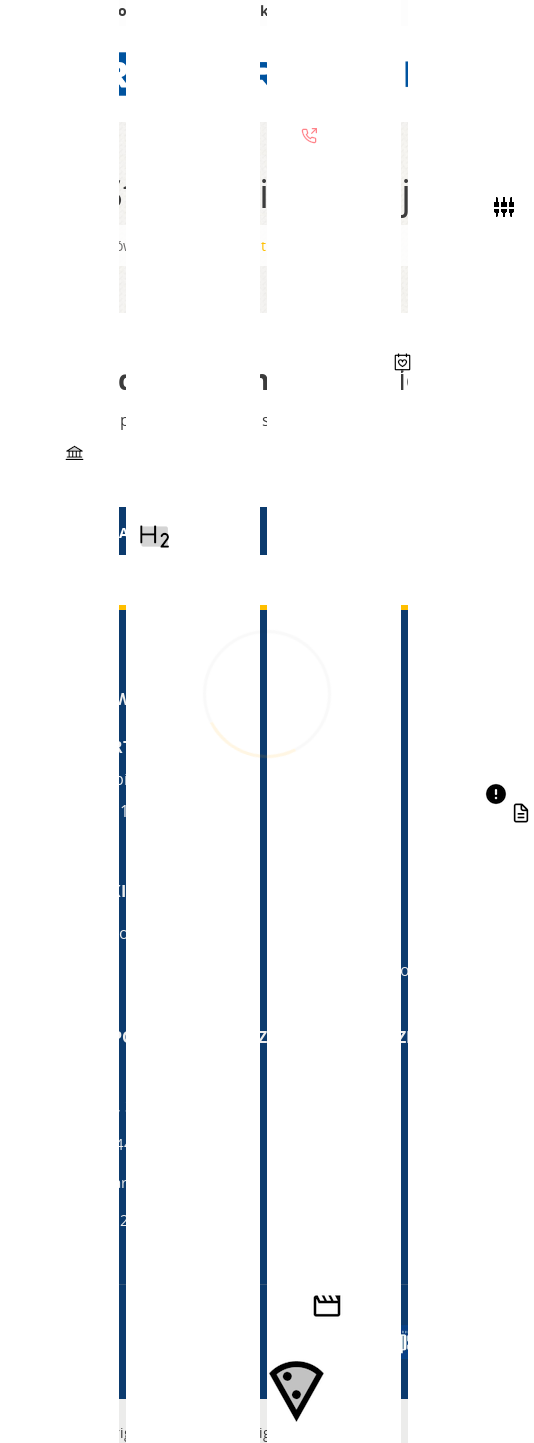 This screenshot has width=534, height=1443. I want to click on access video or movie content, so click(327, 1306).